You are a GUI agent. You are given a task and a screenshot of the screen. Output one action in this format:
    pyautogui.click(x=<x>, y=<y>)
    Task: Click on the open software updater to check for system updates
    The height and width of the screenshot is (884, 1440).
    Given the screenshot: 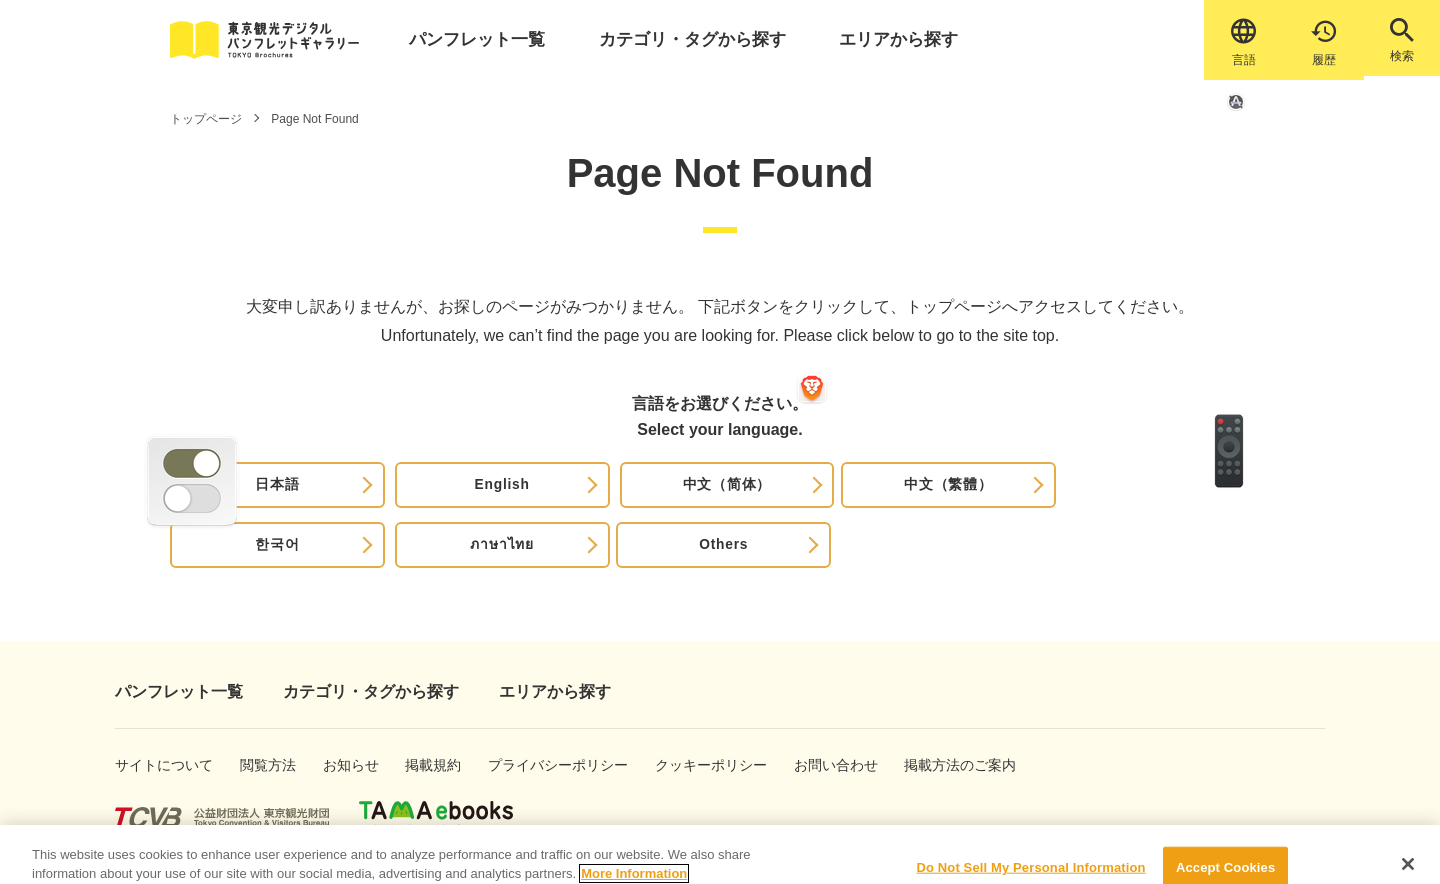 What is the action you would take?
    pyautogui.click(x=1236, y=102)
    